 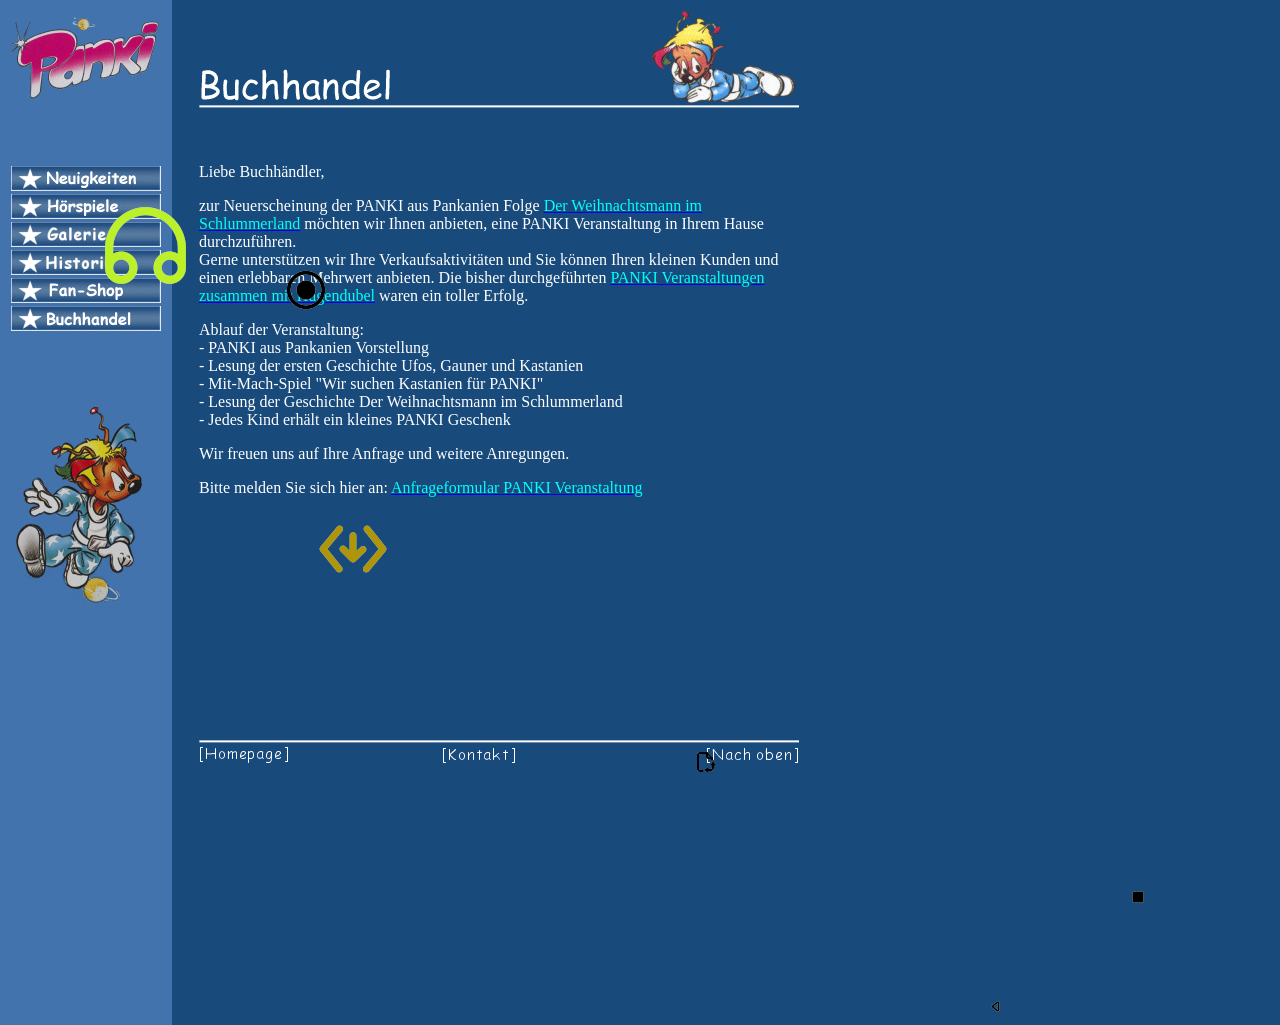 What do you see at coordinates (353, 549) in the screenshot?
I see `download source code or code files` at bounding box center [353, 549].